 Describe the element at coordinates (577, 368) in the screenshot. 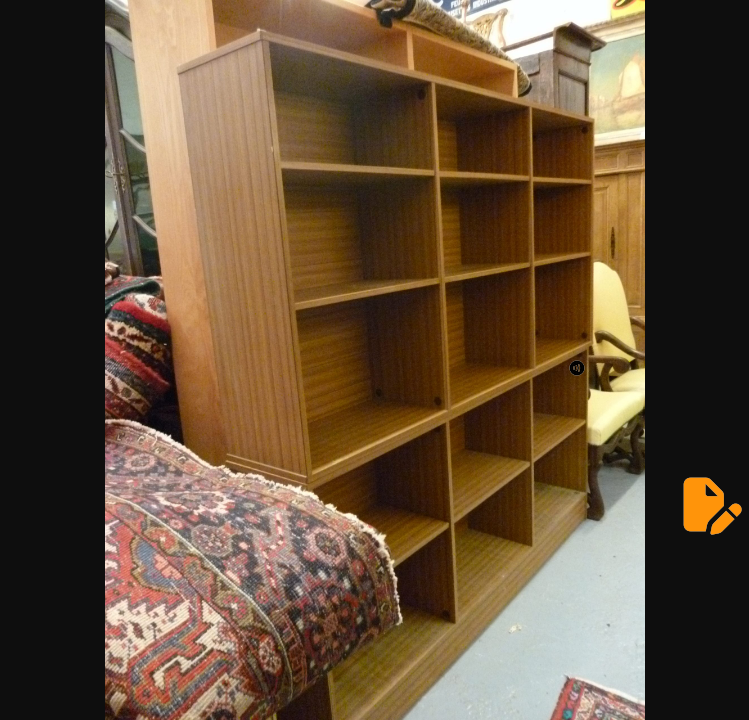

I see `tap to pay with contactless payment` at that location.